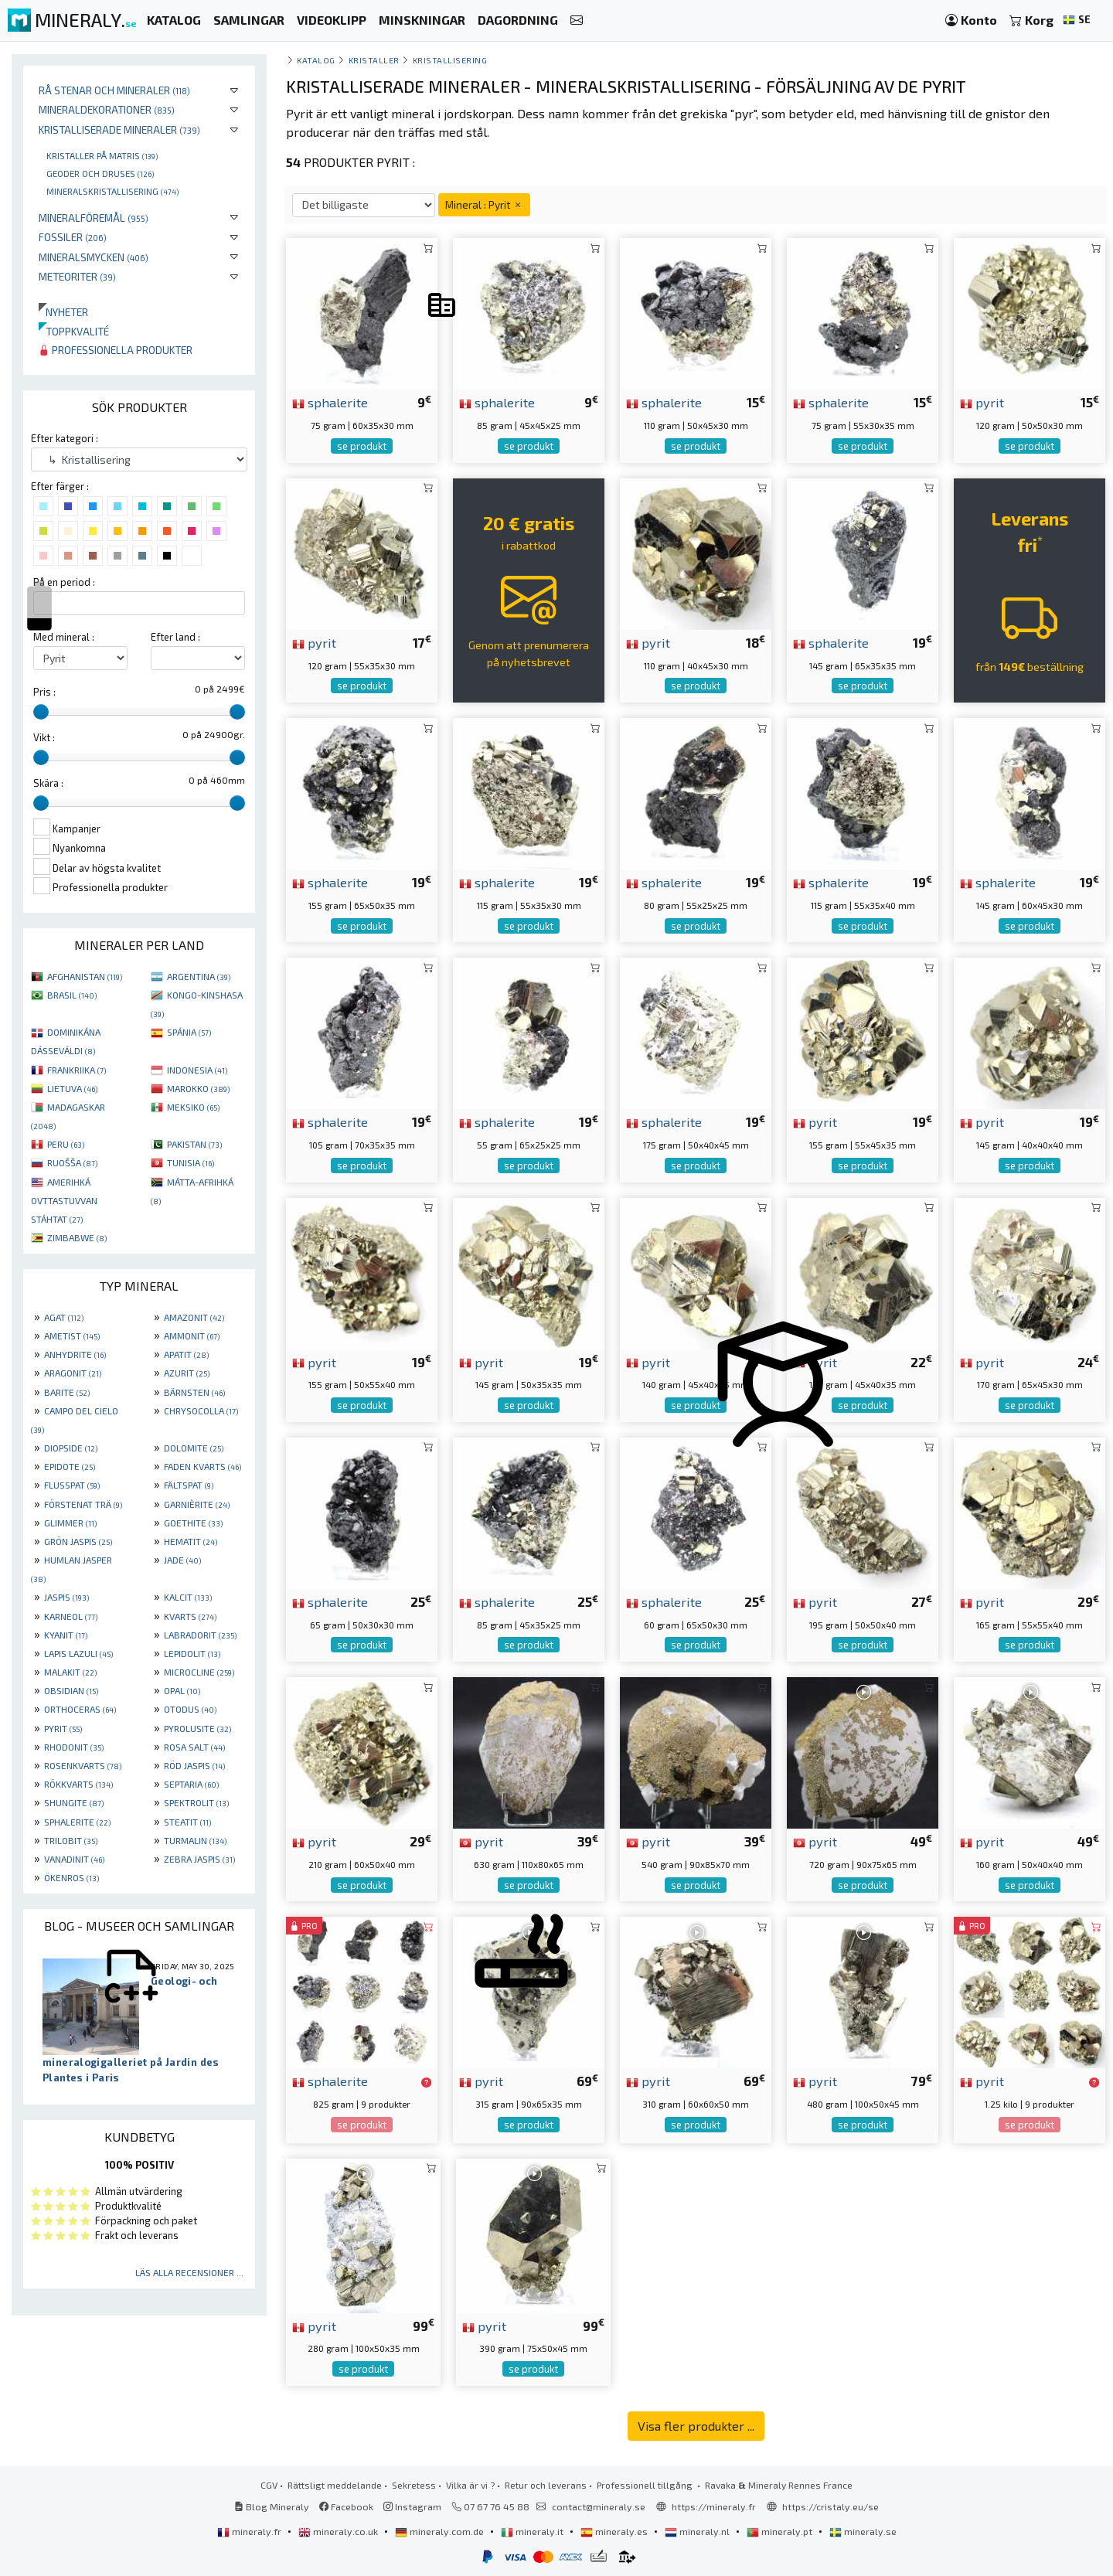  What do you see at coordinates (39, 606) in the screenshot?
I see `indicates low battery level at 20%` at bounding box center [39, 606].